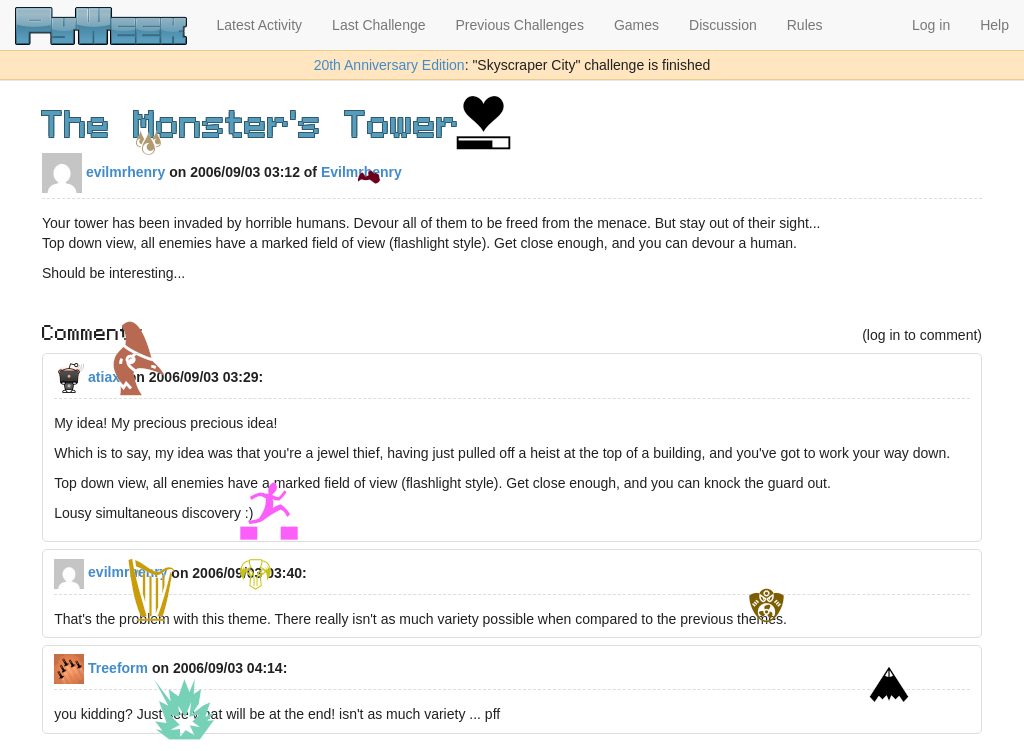 This screenshot has height=751, width=1024. I want to click on stealth bomber aircraft unit in a strategy game, so click(889, 685).